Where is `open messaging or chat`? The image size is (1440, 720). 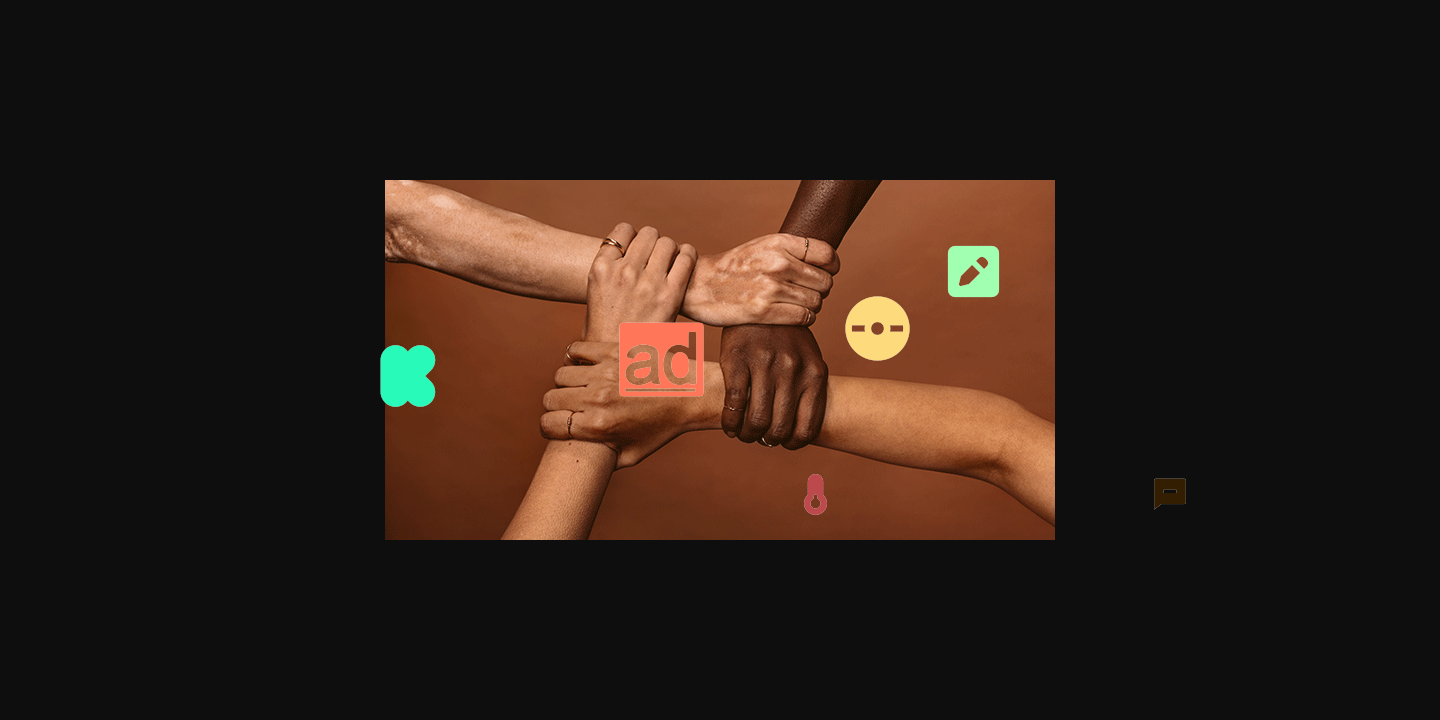
open messaging or chat is located at coordinates (1170, 493).